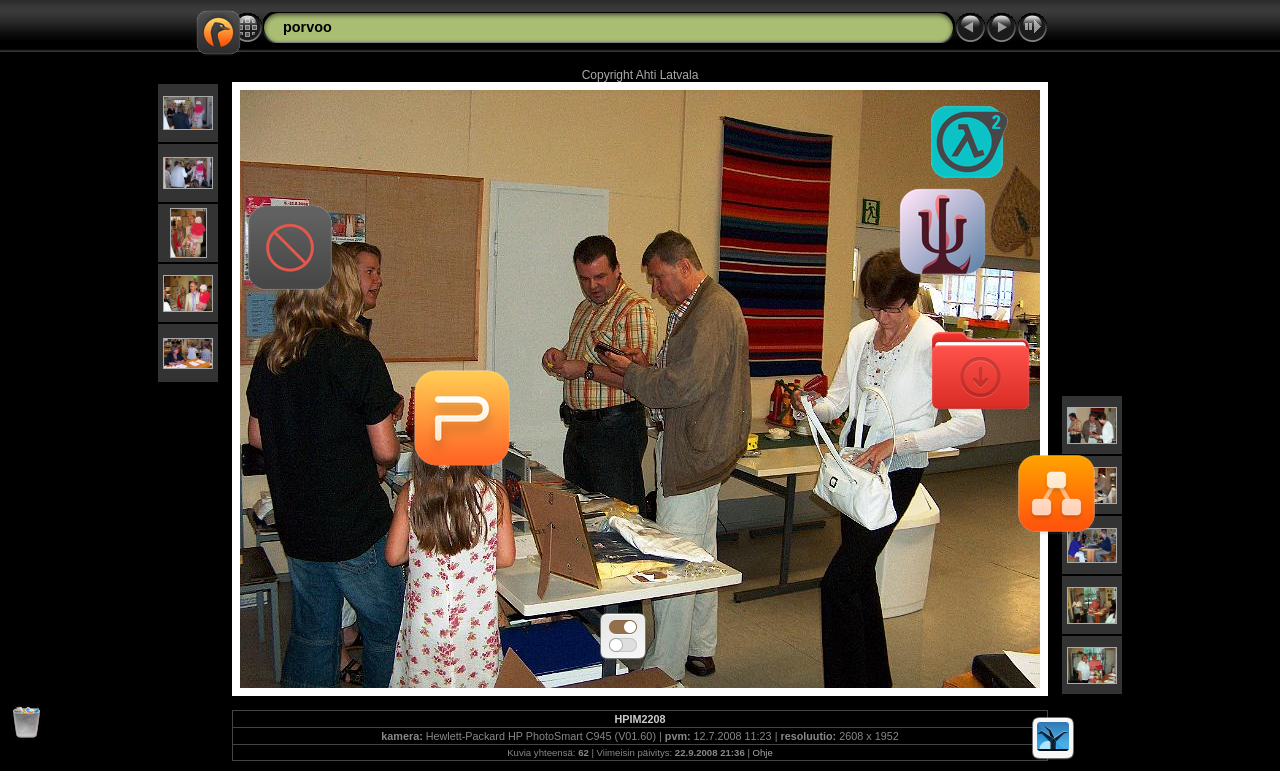  I want to click on indicates image failed to load, so click(290, 248).